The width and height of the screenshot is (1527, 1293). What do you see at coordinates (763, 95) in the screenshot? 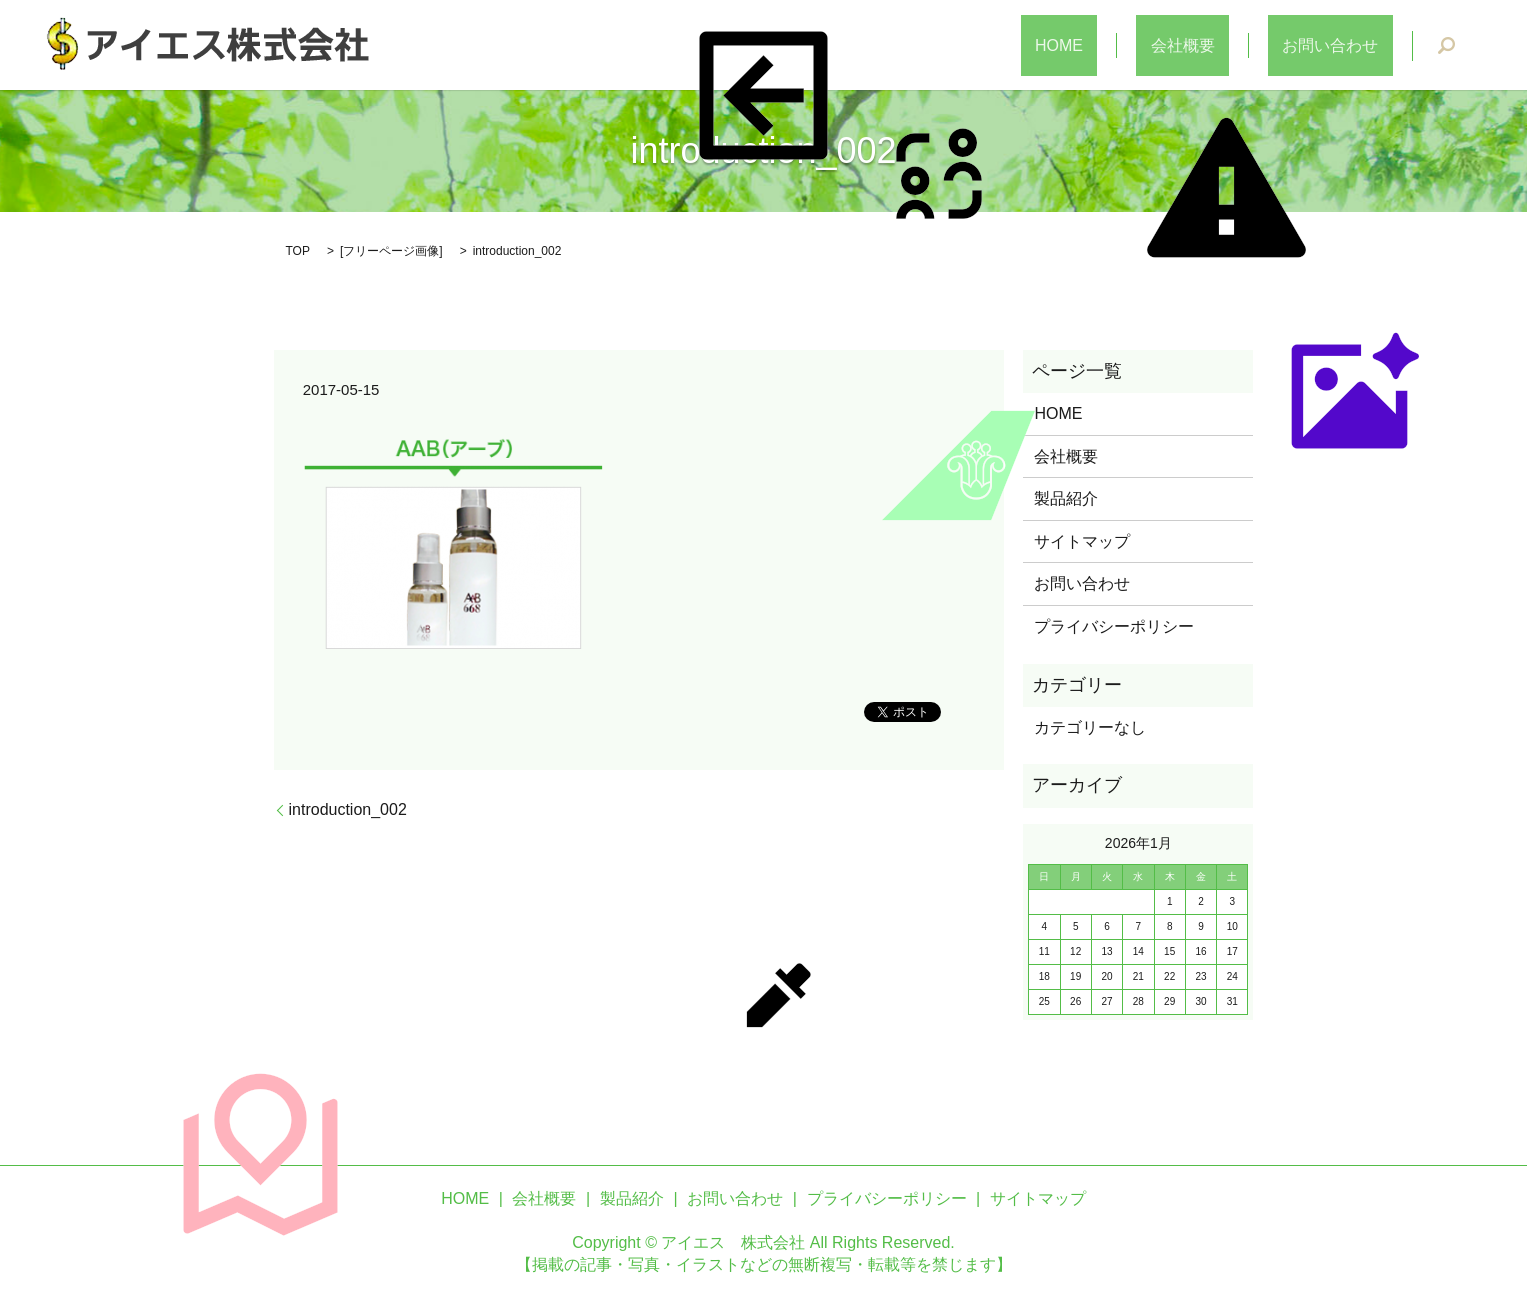
I see `go back to the previous screen` at bounding box center [763, 95].